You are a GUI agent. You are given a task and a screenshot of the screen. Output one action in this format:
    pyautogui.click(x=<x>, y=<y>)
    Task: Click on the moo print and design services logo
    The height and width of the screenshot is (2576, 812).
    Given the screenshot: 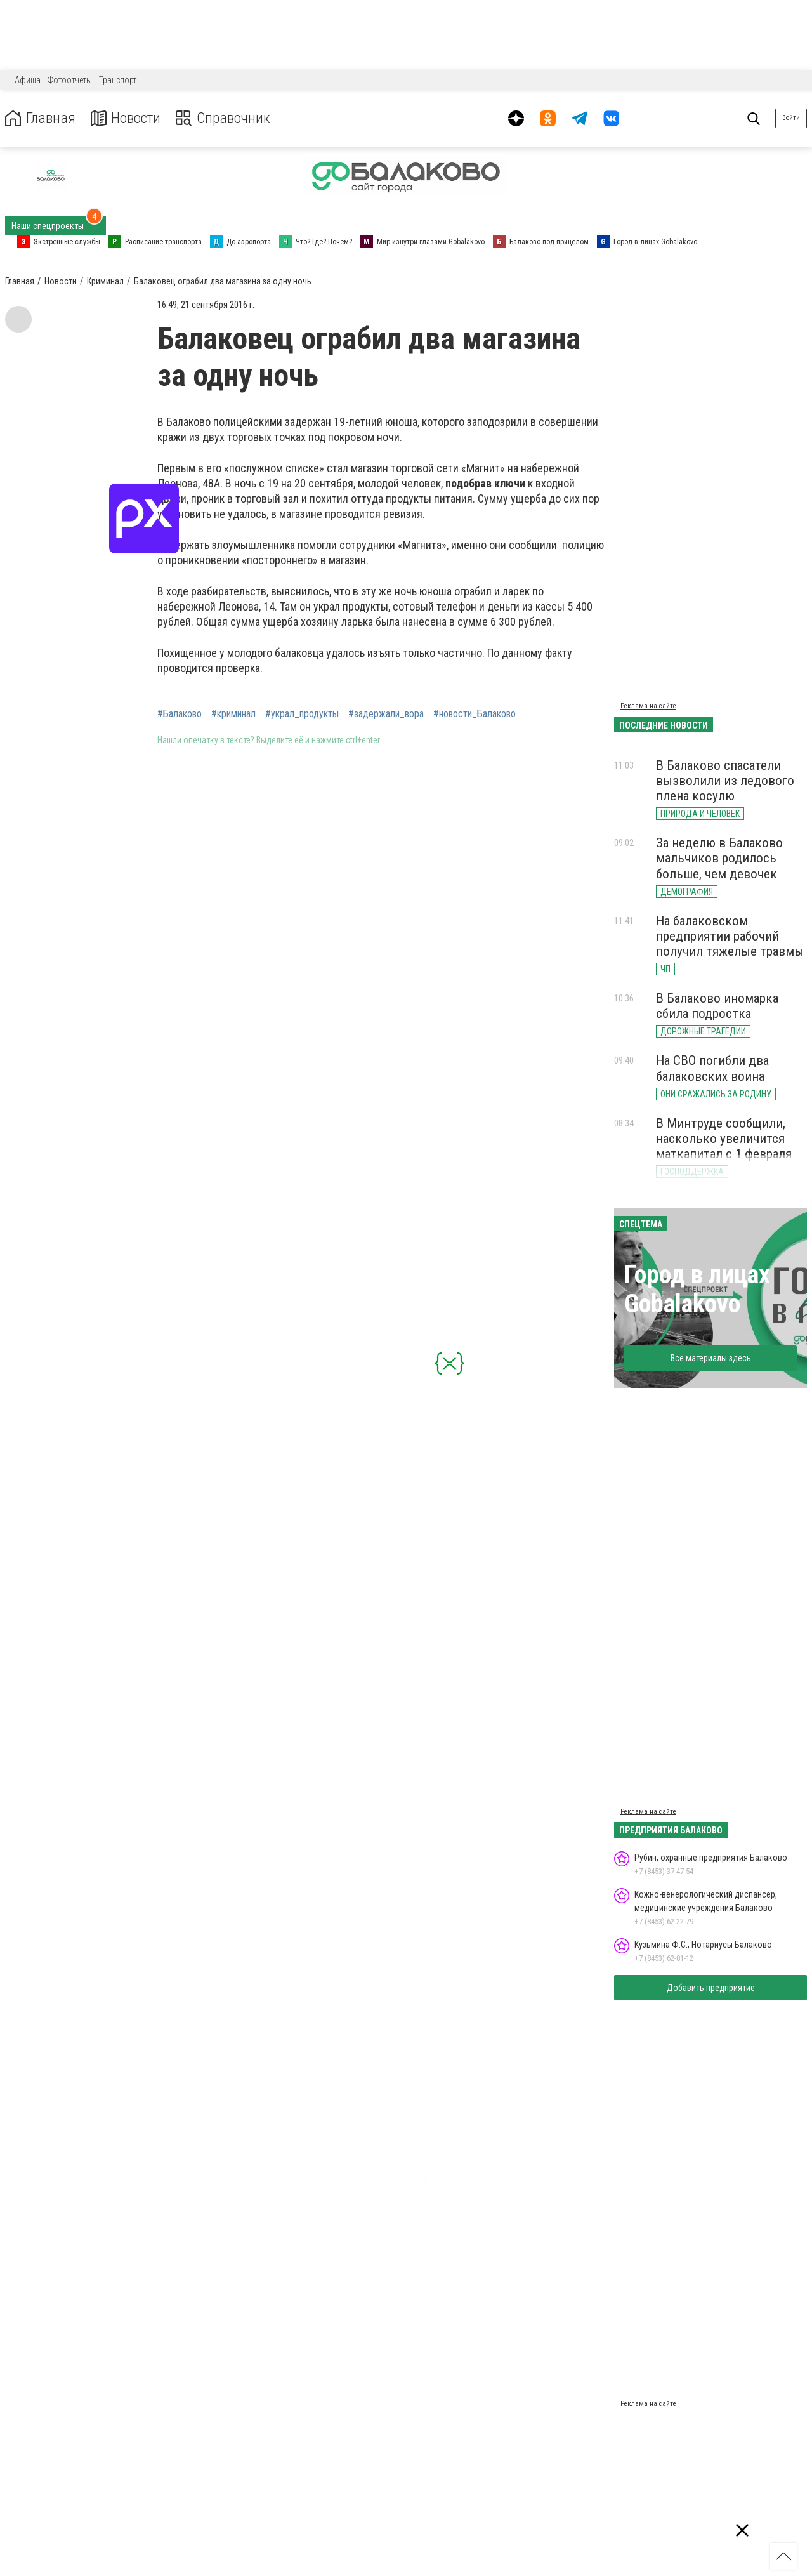 What is the action you would take?
    pyautogui.click(x=422, y=2181)
    